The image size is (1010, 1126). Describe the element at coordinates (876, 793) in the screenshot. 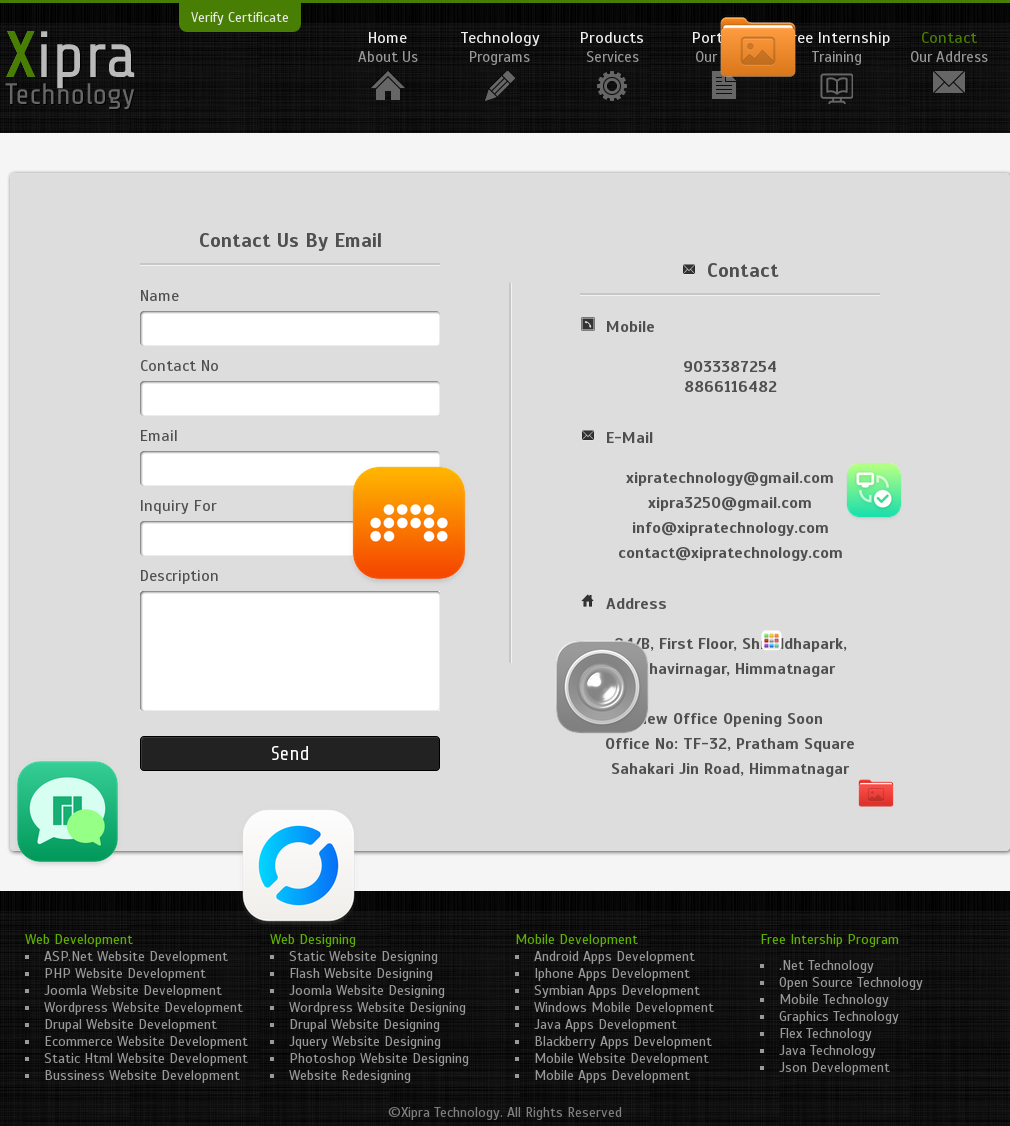

I see `open your images folder` at that location.